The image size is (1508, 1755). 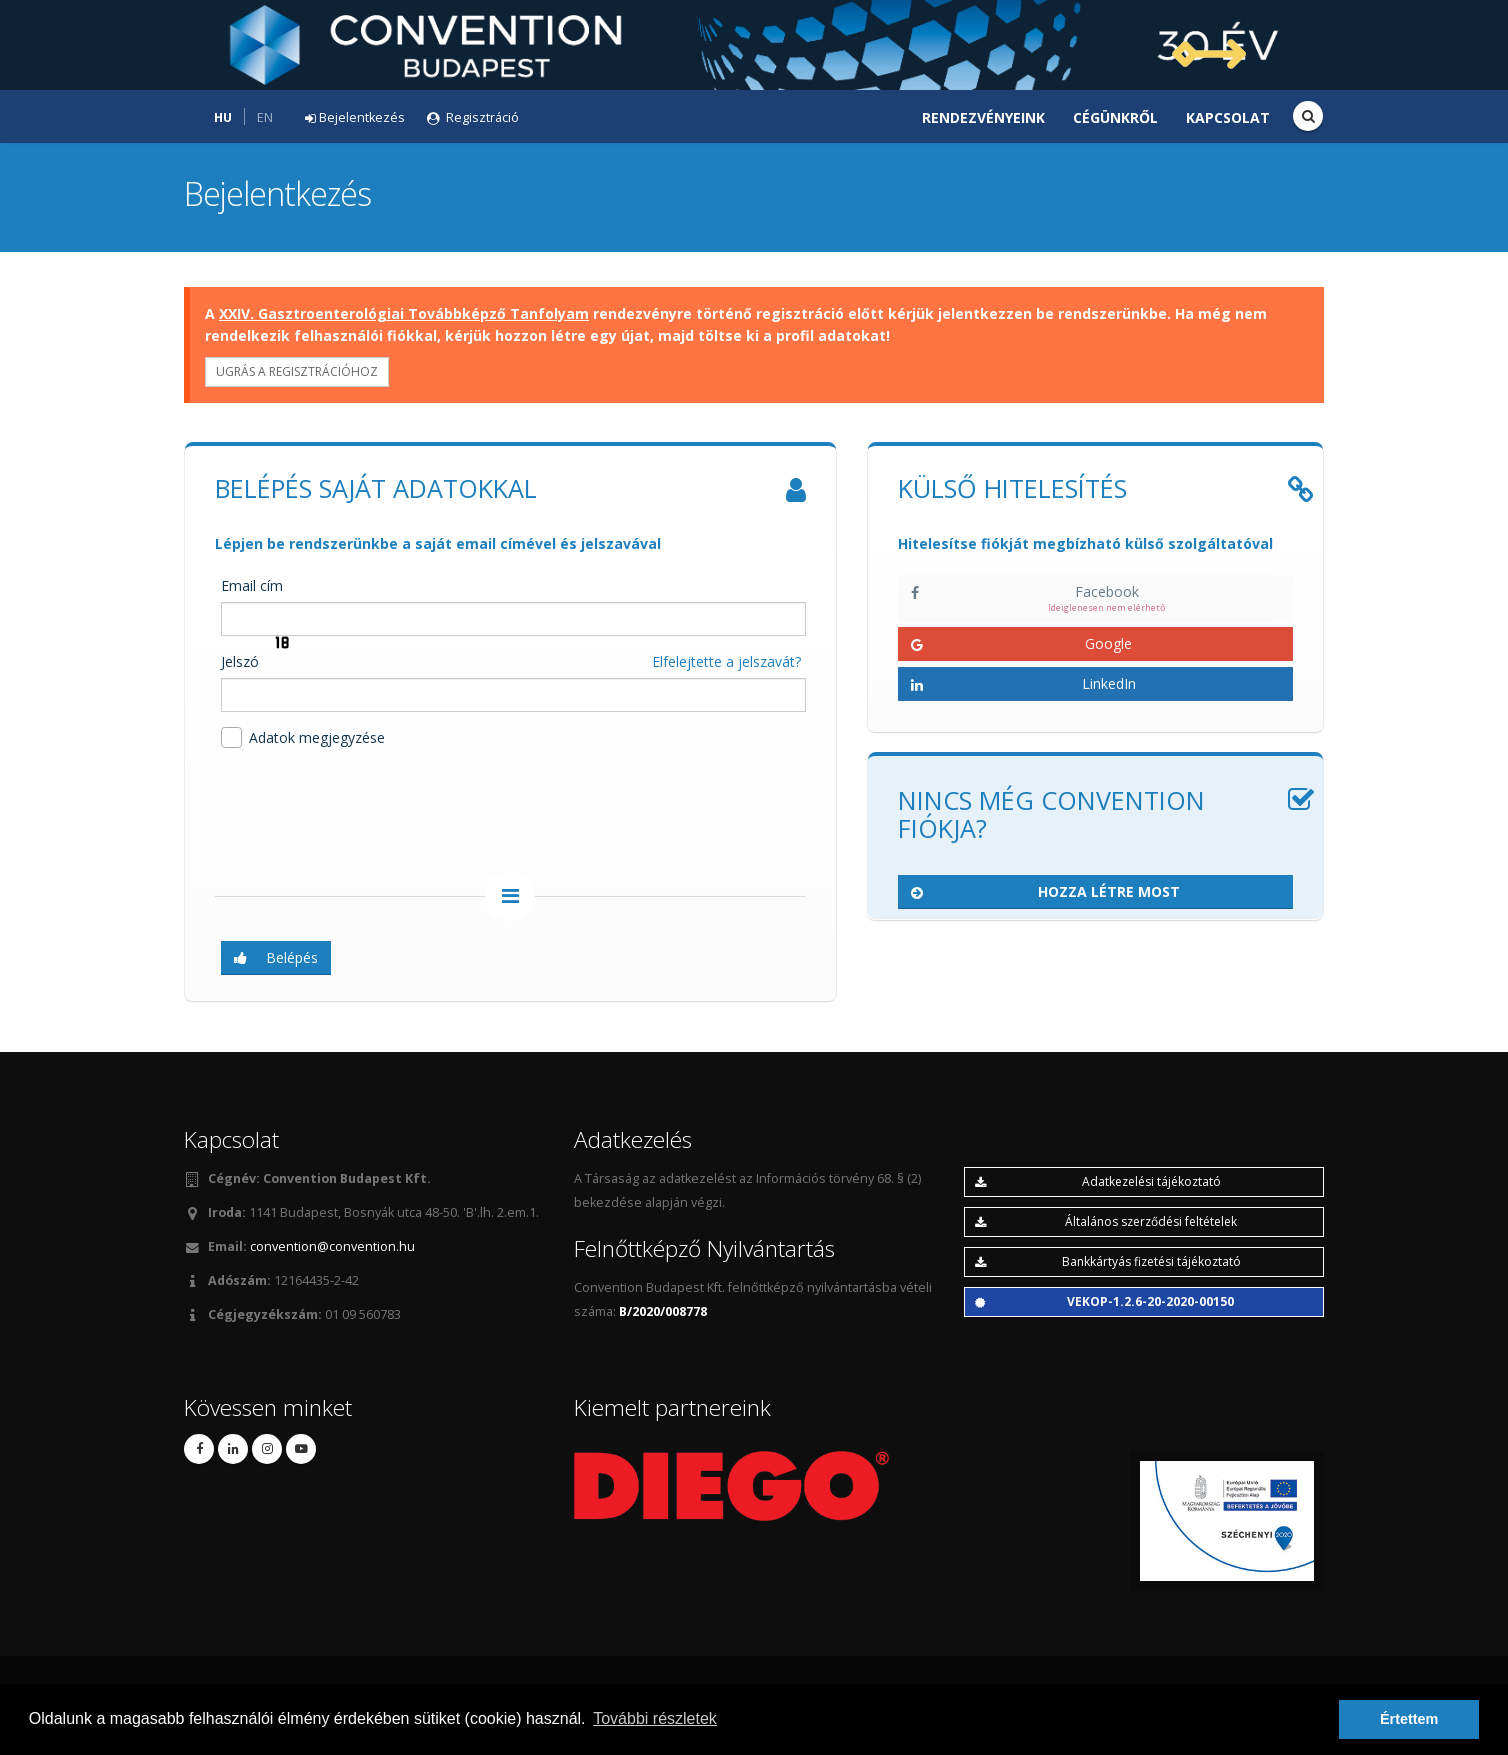 I want to click on navigate to the next step or section, so click(x=1209, y=54).